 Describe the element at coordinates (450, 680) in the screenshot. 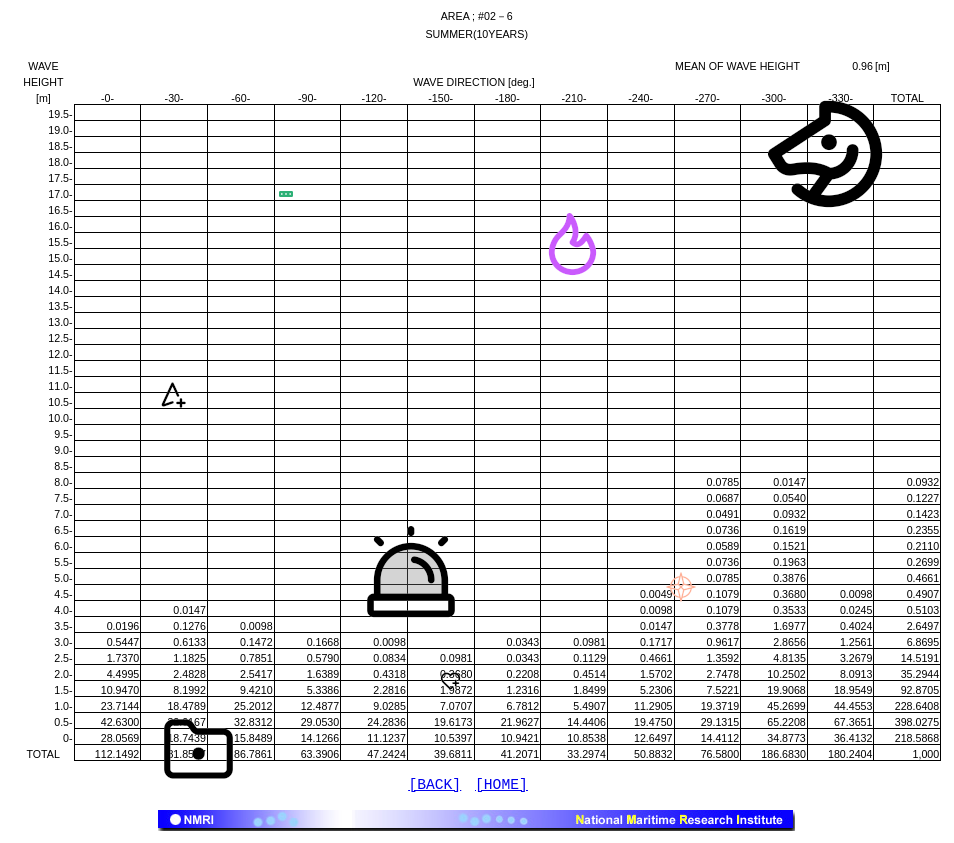

I see `add to favorites` at that location.